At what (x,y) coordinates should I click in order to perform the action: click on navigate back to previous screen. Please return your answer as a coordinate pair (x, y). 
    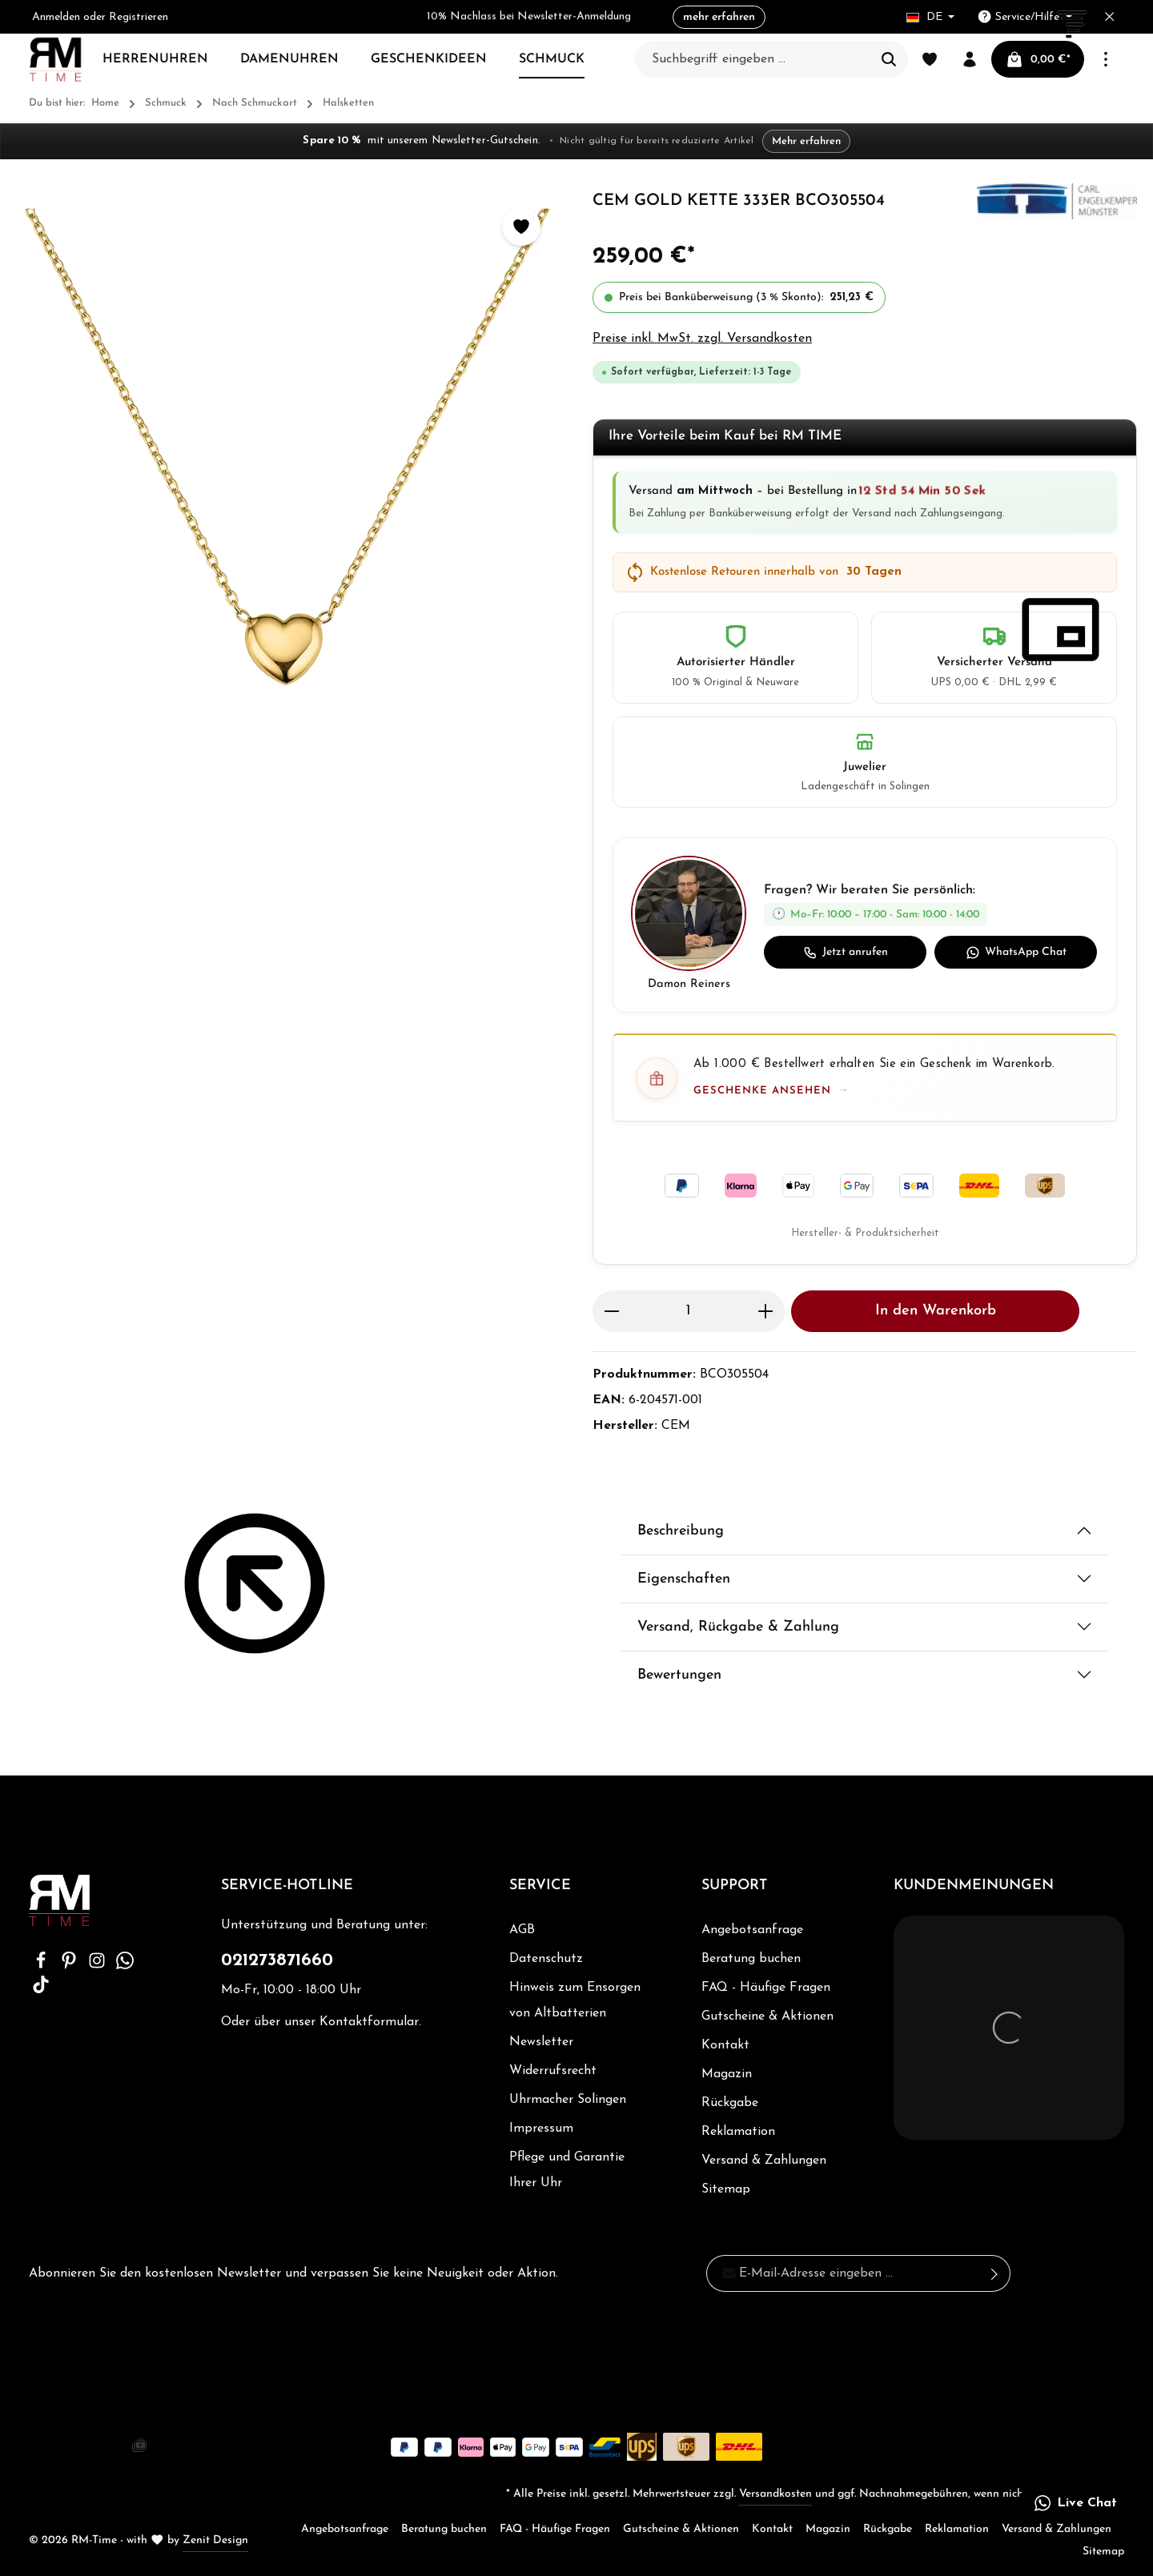
    Looking at the image, I should click on (255, 1583).